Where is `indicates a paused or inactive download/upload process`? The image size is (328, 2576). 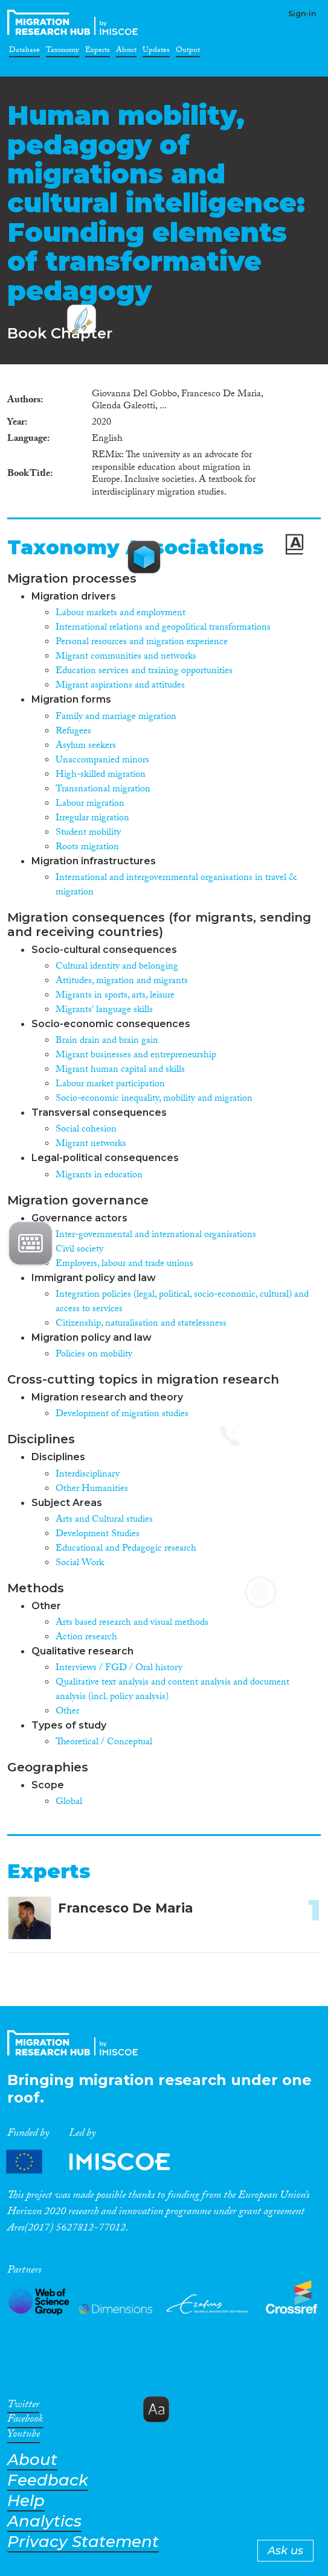
indicates a paused or inactive download/upload process is located at coordinates (260, 1592).